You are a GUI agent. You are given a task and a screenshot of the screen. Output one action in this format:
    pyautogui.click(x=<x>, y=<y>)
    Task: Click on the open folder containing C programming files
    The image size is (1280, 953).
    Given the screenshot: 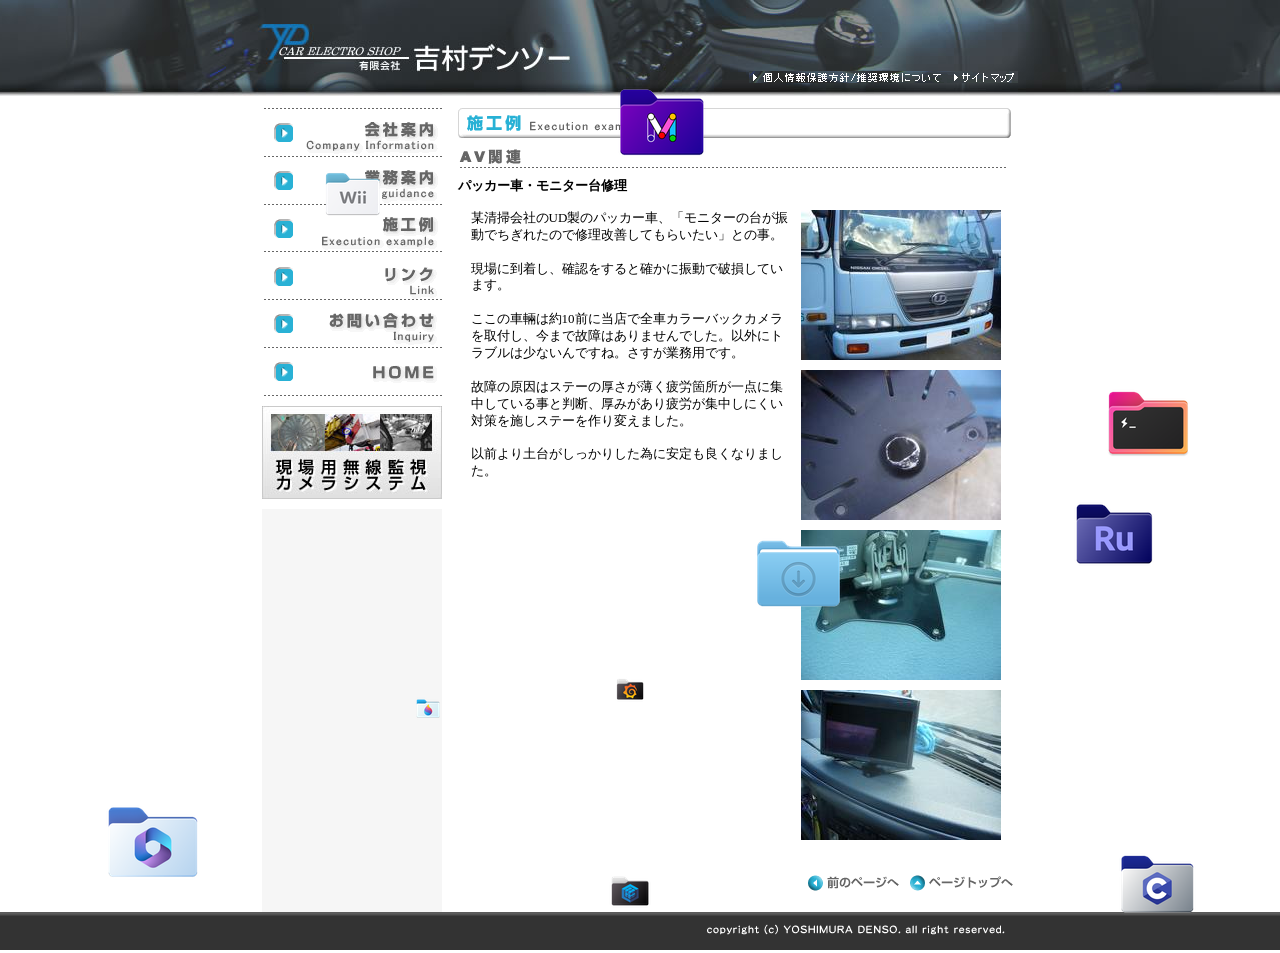 What is the action you would take?
    pyautogui.click(x=1157, y=886)
    